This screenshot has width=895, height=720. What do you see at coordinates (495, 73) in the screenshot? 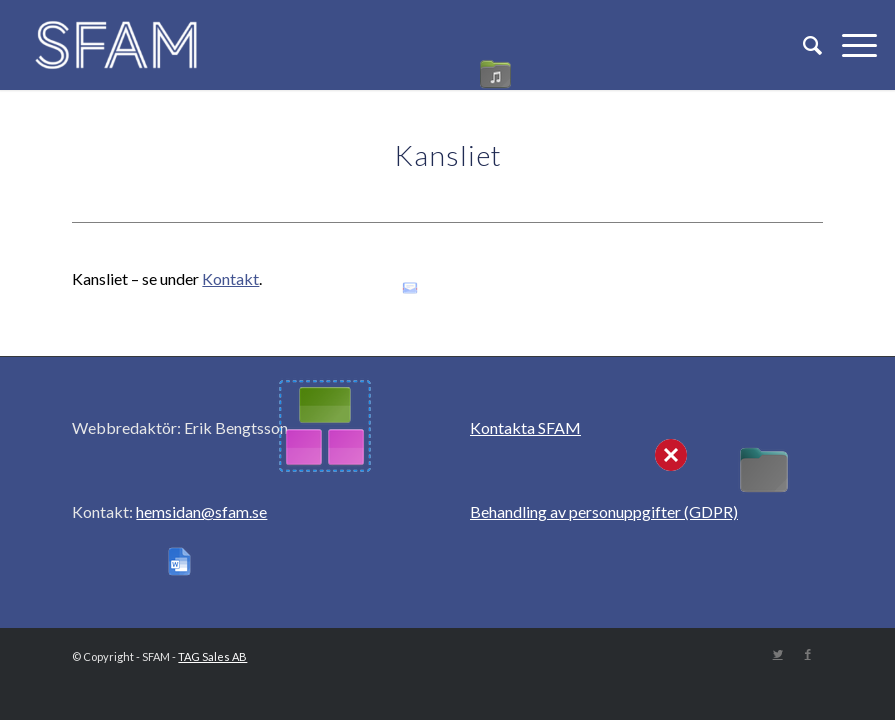
I see `open your music folder` at bounding box center [495, 73].